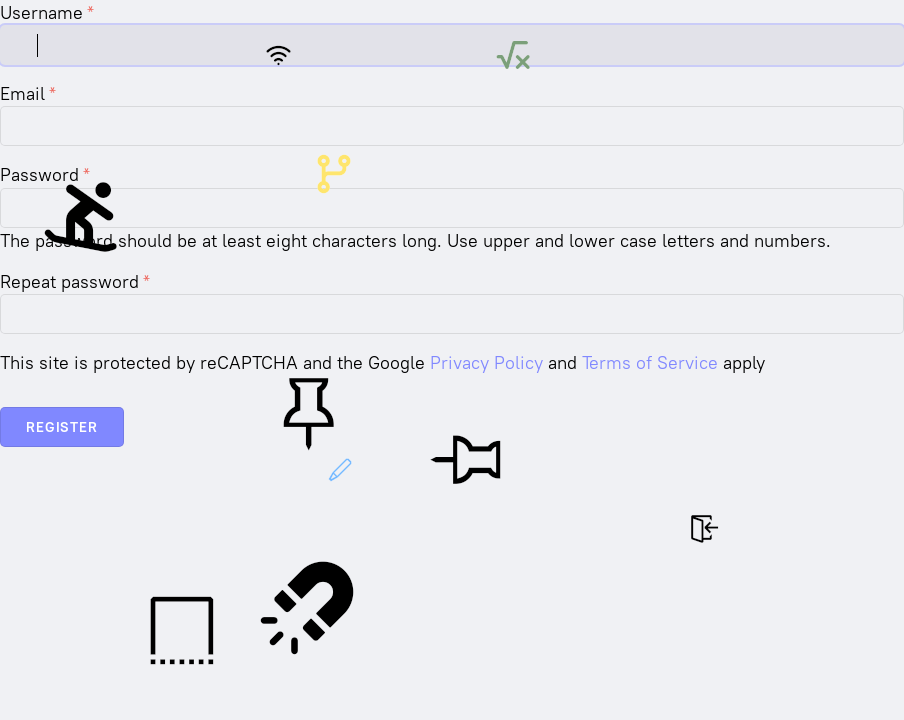 Image resolution: width=904 pixels, height=720 pixels. I want to click on indicates active wifi connection, so click(278, 55).